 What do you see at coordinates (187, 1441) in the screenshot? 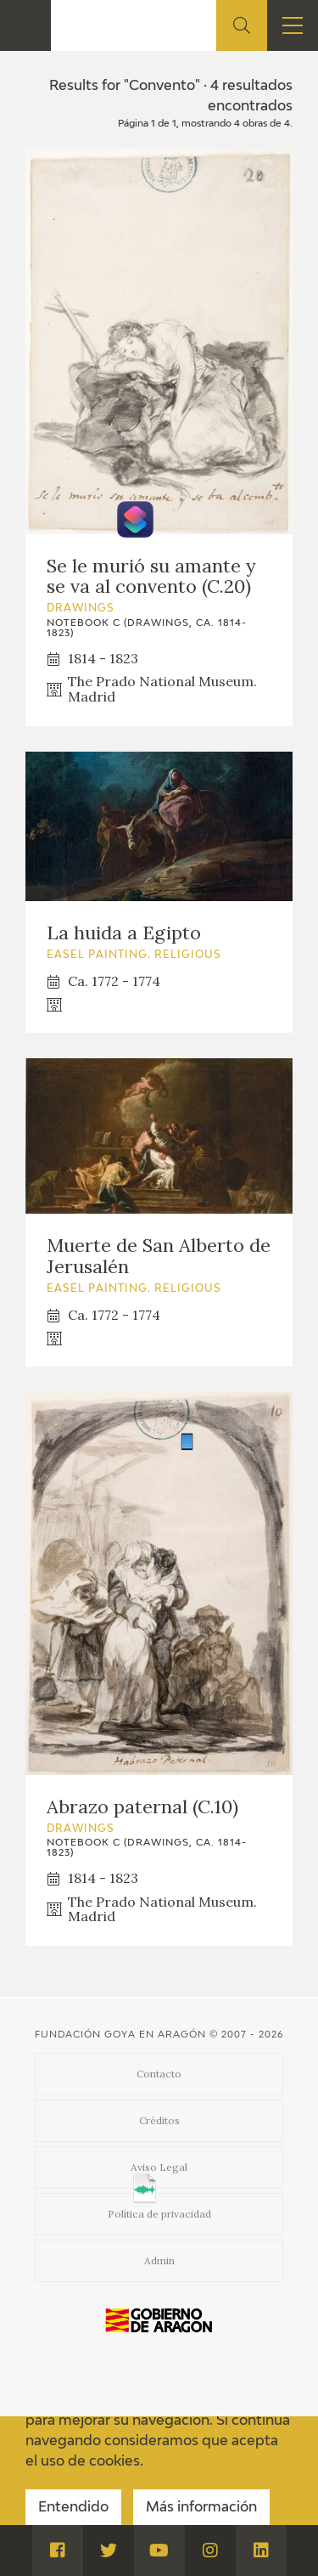
I see `iPad with cellular connectivity` at bounding box center [187, 1441].